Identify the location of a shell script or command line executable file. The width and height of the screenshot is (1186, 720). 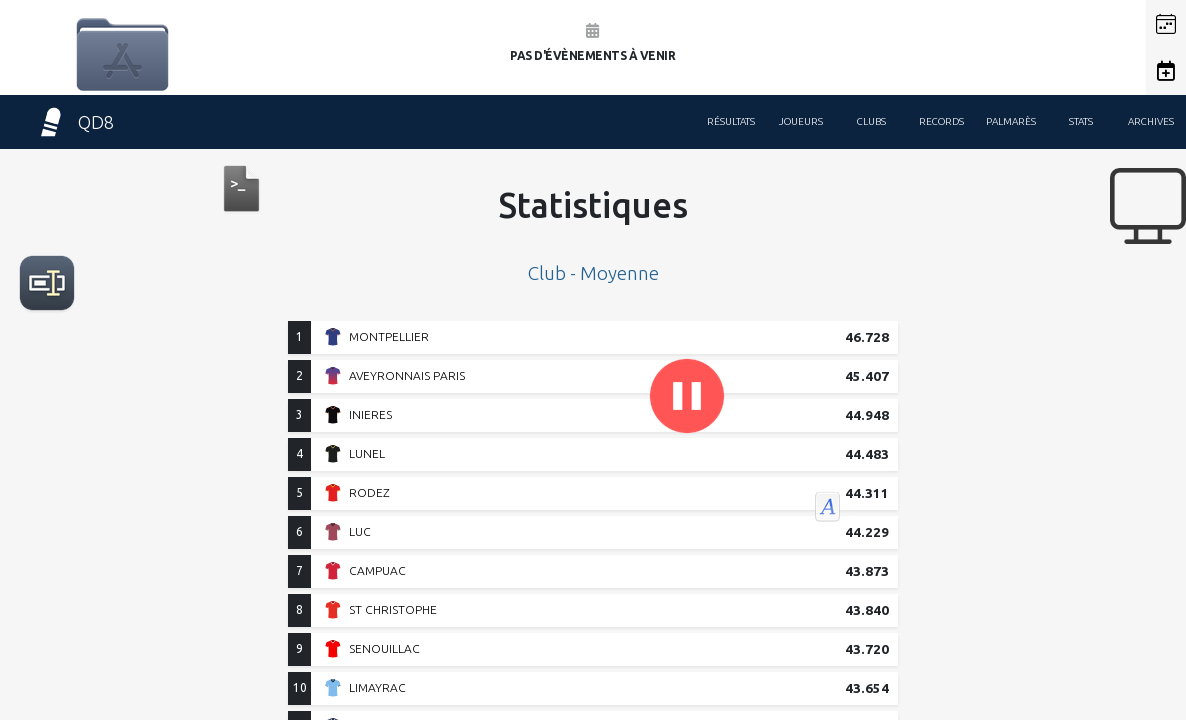
(241, 189).